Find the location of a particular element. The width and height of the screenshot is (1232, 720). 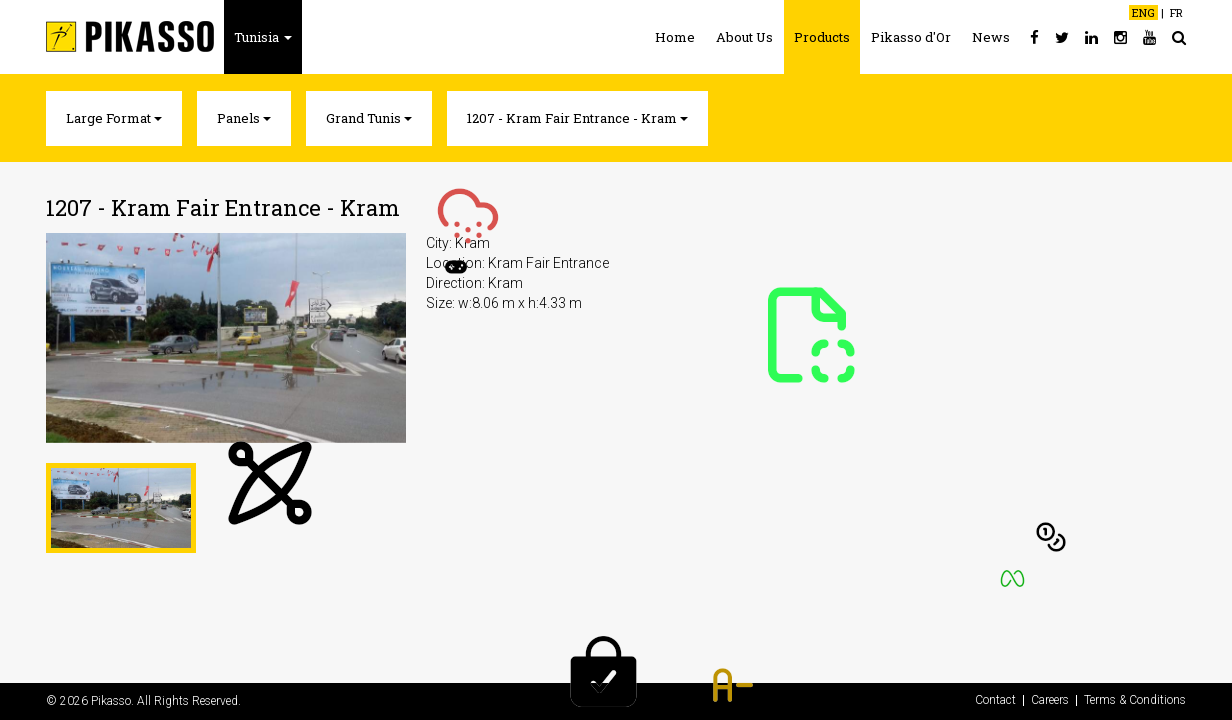

decrease font size is located at coordinates (732, 685).